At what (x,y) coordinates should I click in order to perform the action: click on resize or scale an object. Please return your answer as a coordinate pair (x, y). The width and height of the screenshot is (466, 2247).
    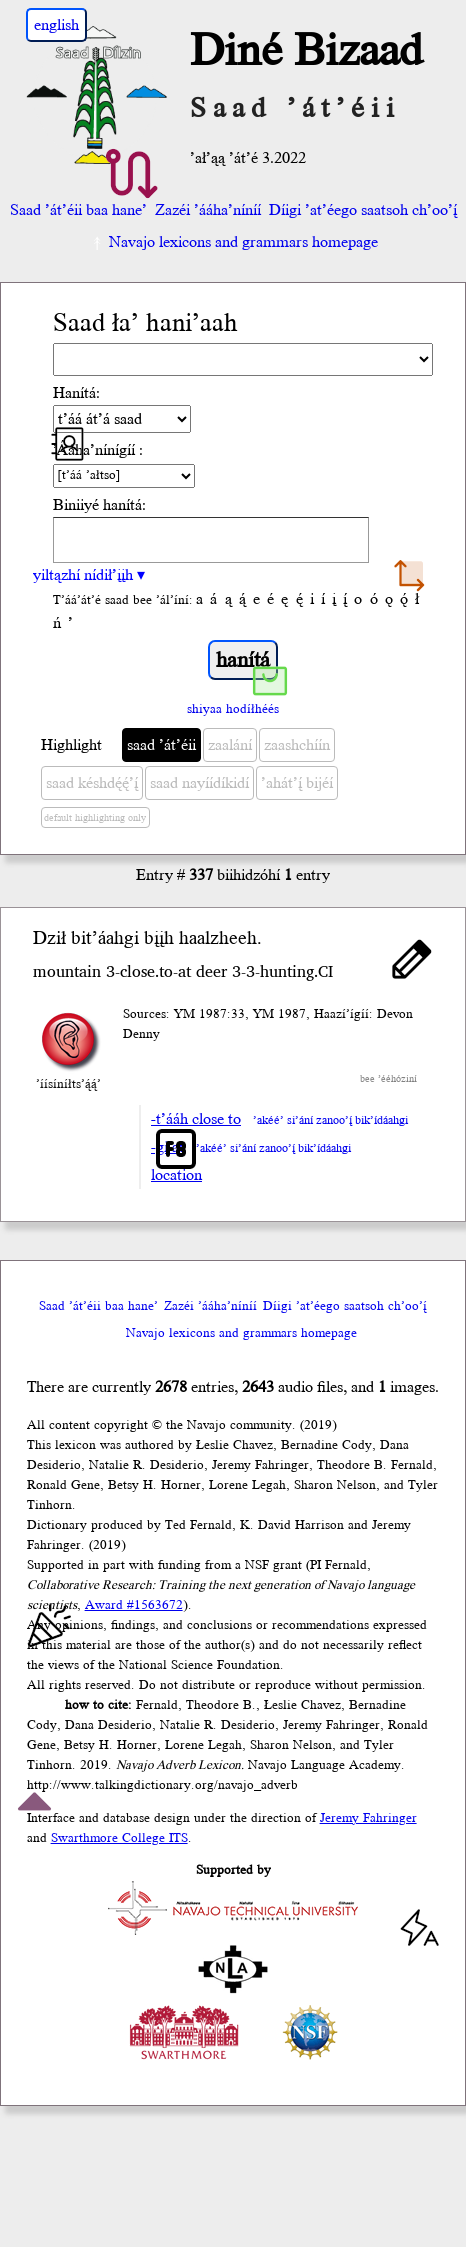
    Looking at the image, I should click on (408, 575).